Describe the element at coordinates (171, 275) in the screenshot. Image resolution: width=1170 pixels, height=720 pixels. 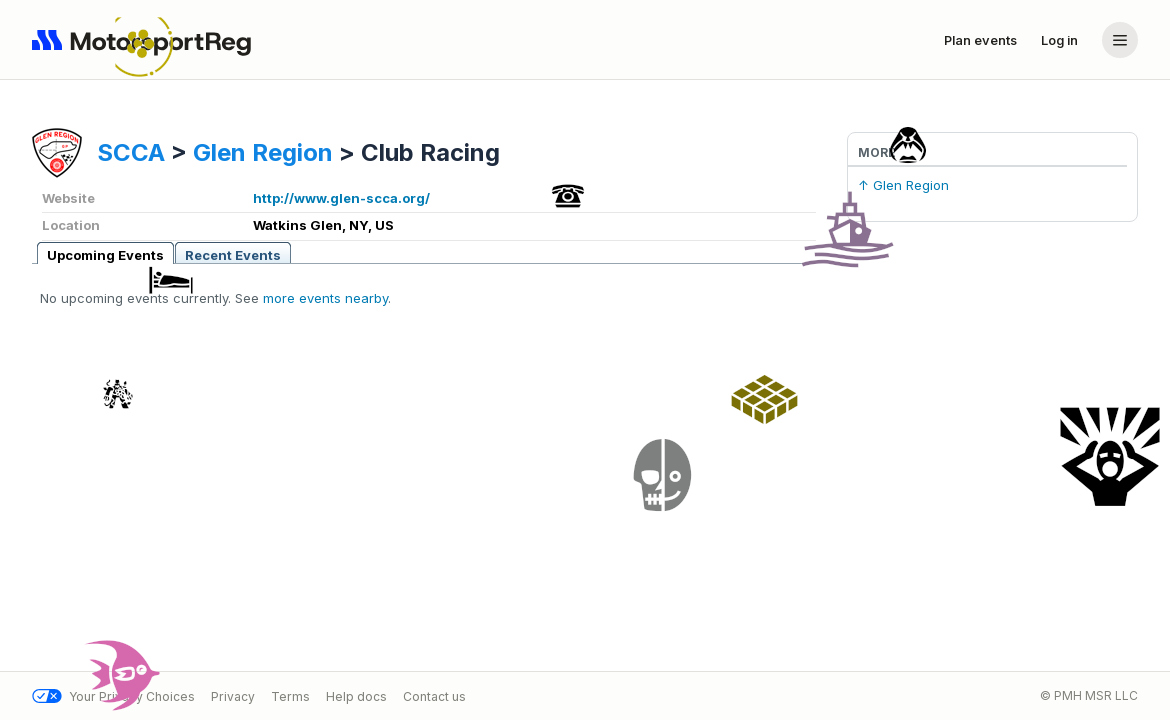
I see `indicates sleep mode or rest status` at that location.